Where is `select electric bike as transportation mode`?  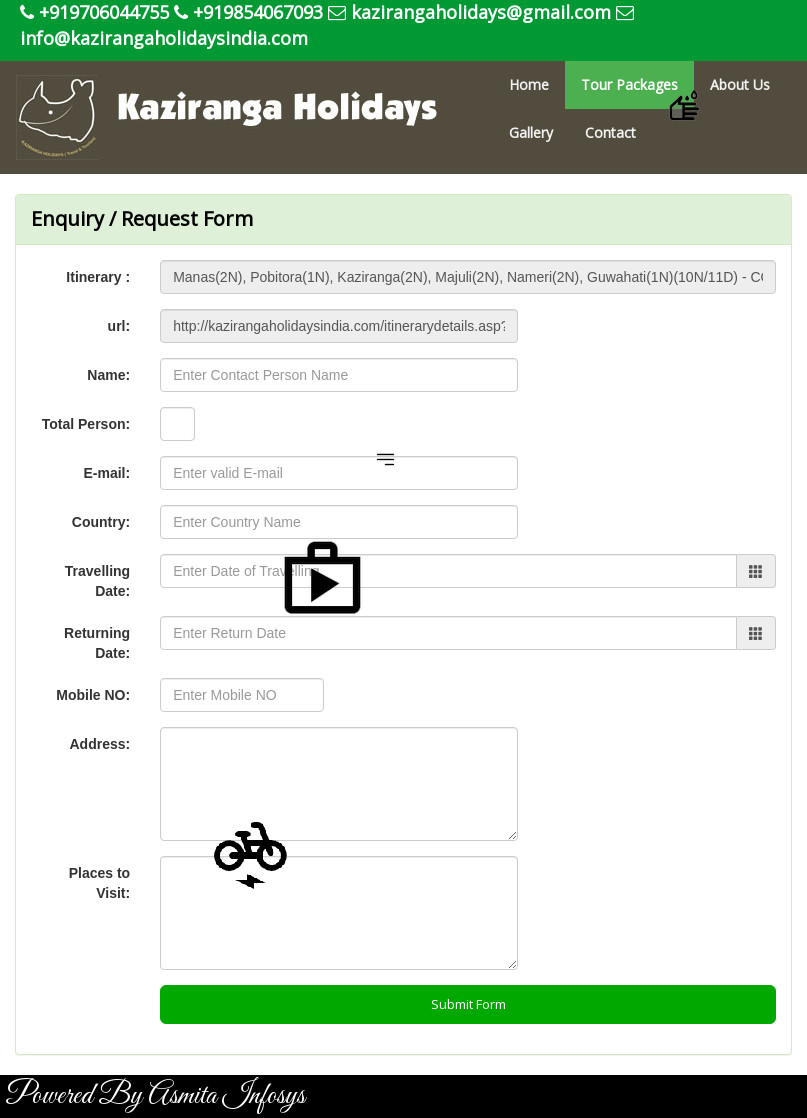
select electric bike as transportation mode is located at coordinates (250, 855).